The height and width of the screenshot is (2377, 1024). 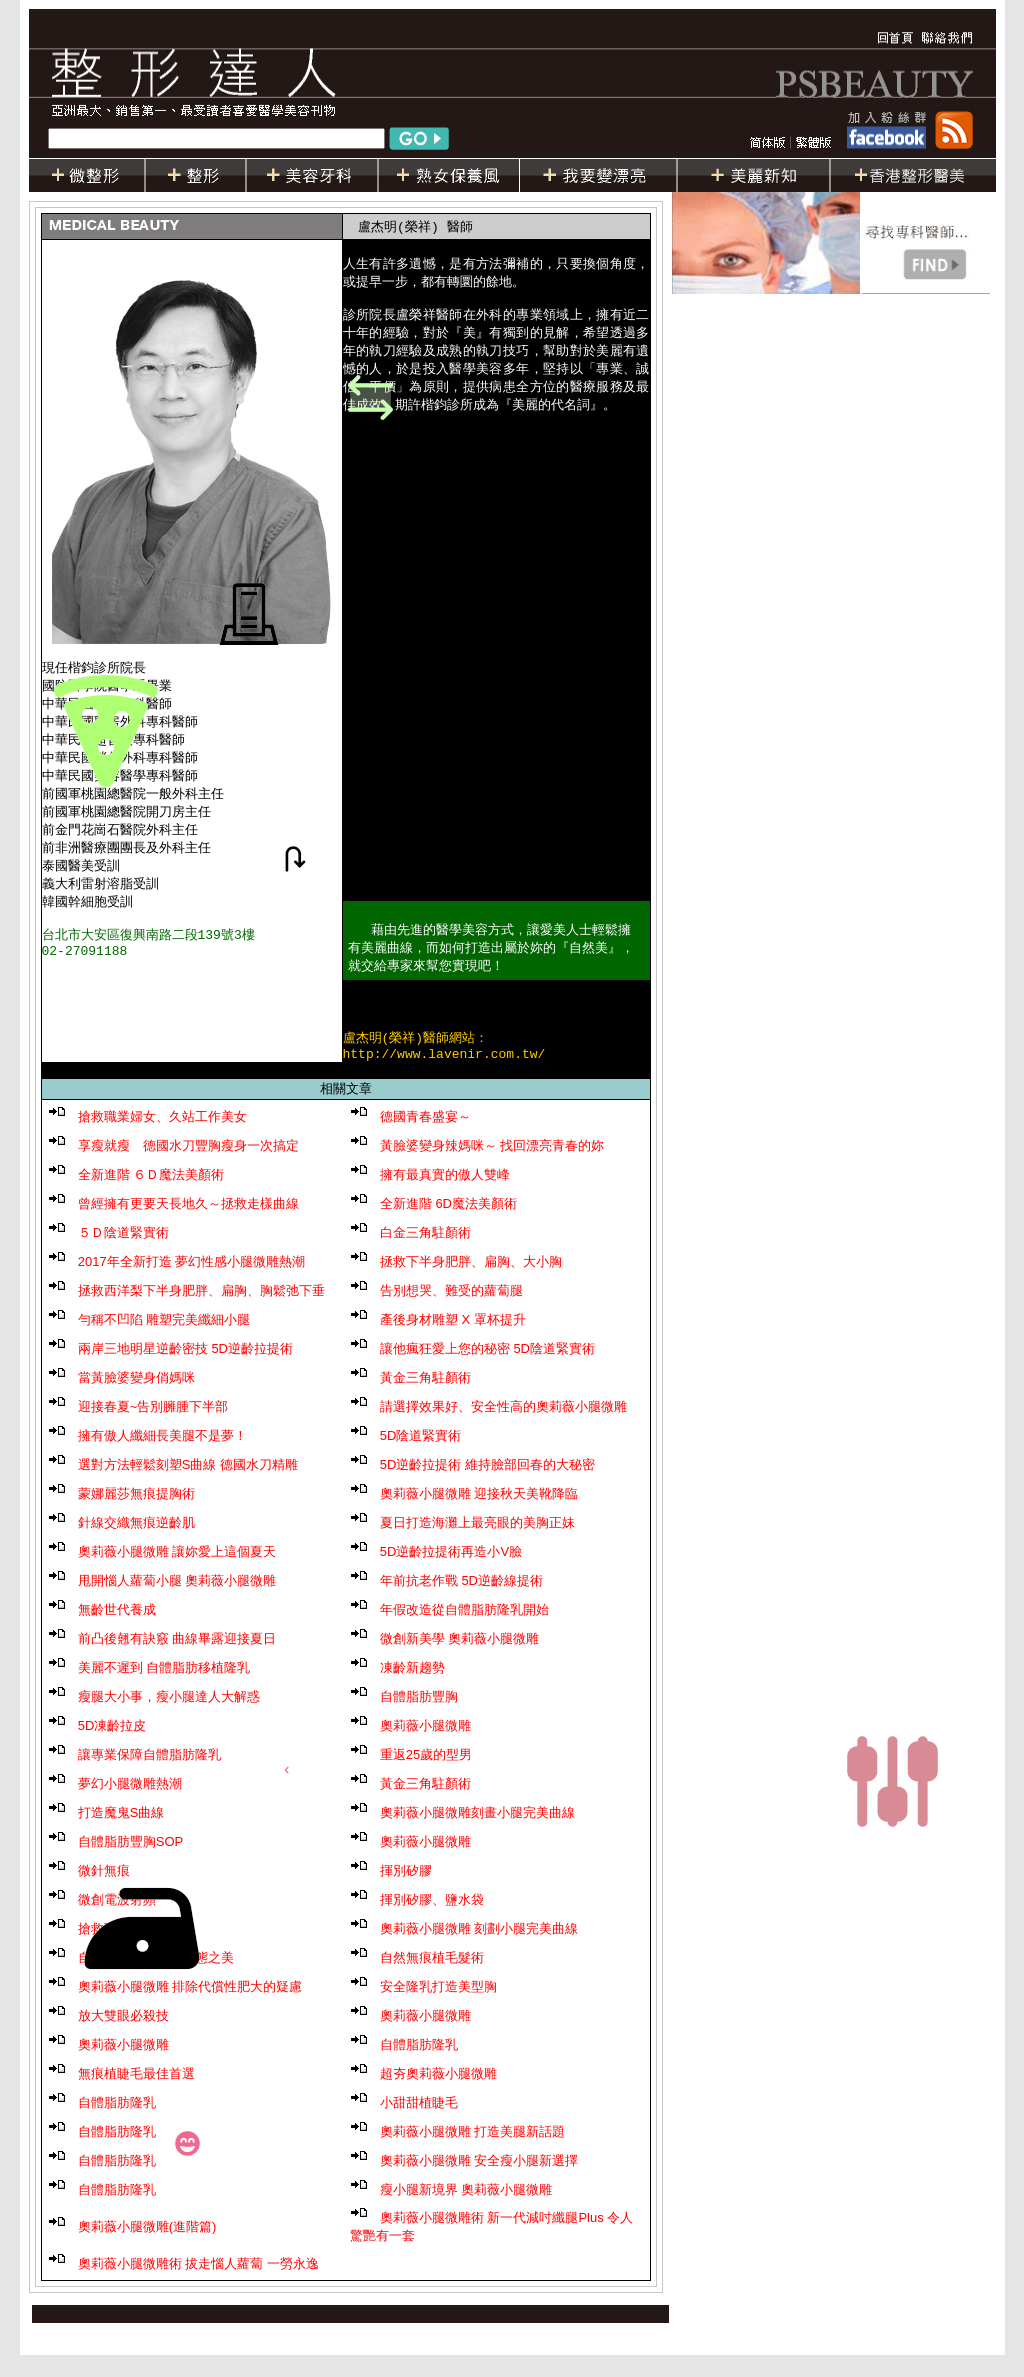 What do you see at coordinates (142, 1928) in the screenshot?
I see `indicates clothing requires ironing` at bounding box center [142, 1928].